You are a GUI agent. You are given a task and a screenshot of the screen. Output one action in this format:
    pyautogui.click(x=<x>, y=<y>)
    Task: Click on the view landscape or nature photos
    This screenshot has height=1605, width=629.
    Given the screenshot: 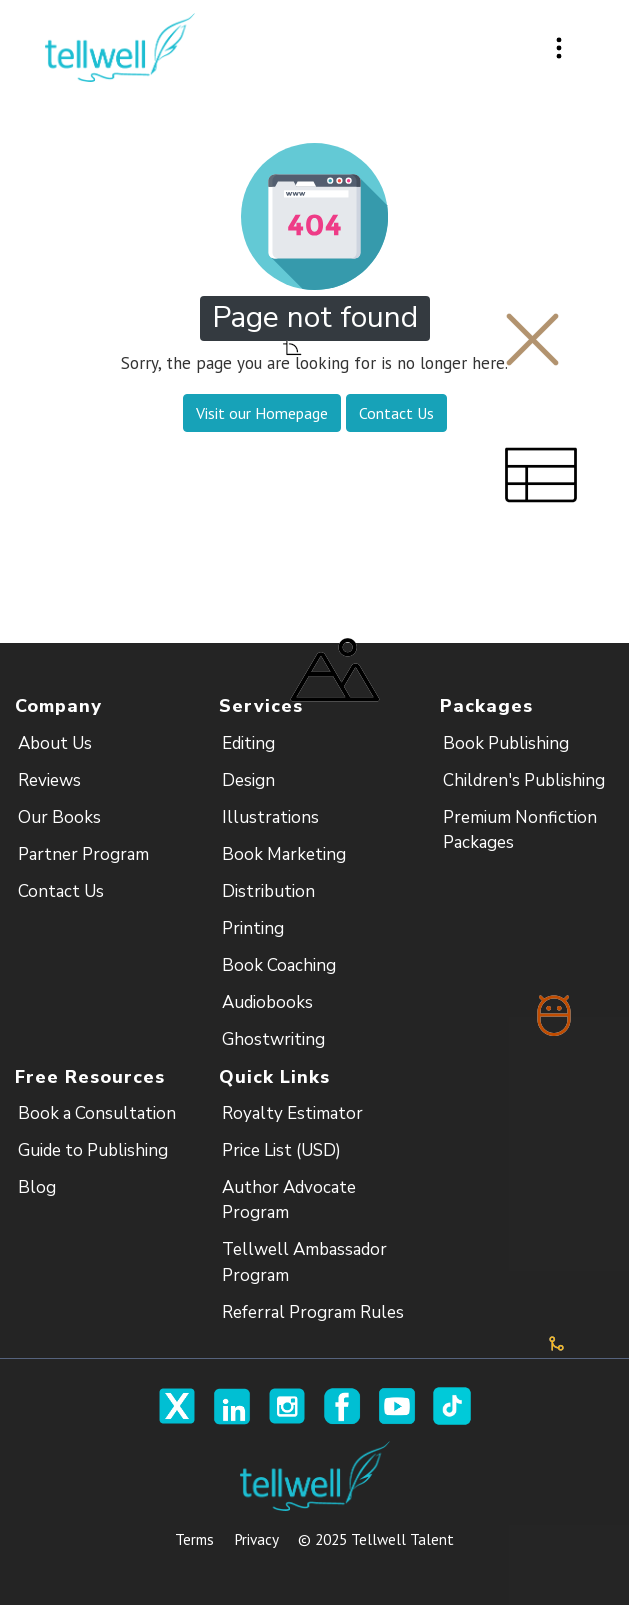 What is the action you would take?
    pyautogui.click(x=335, y=674)
    